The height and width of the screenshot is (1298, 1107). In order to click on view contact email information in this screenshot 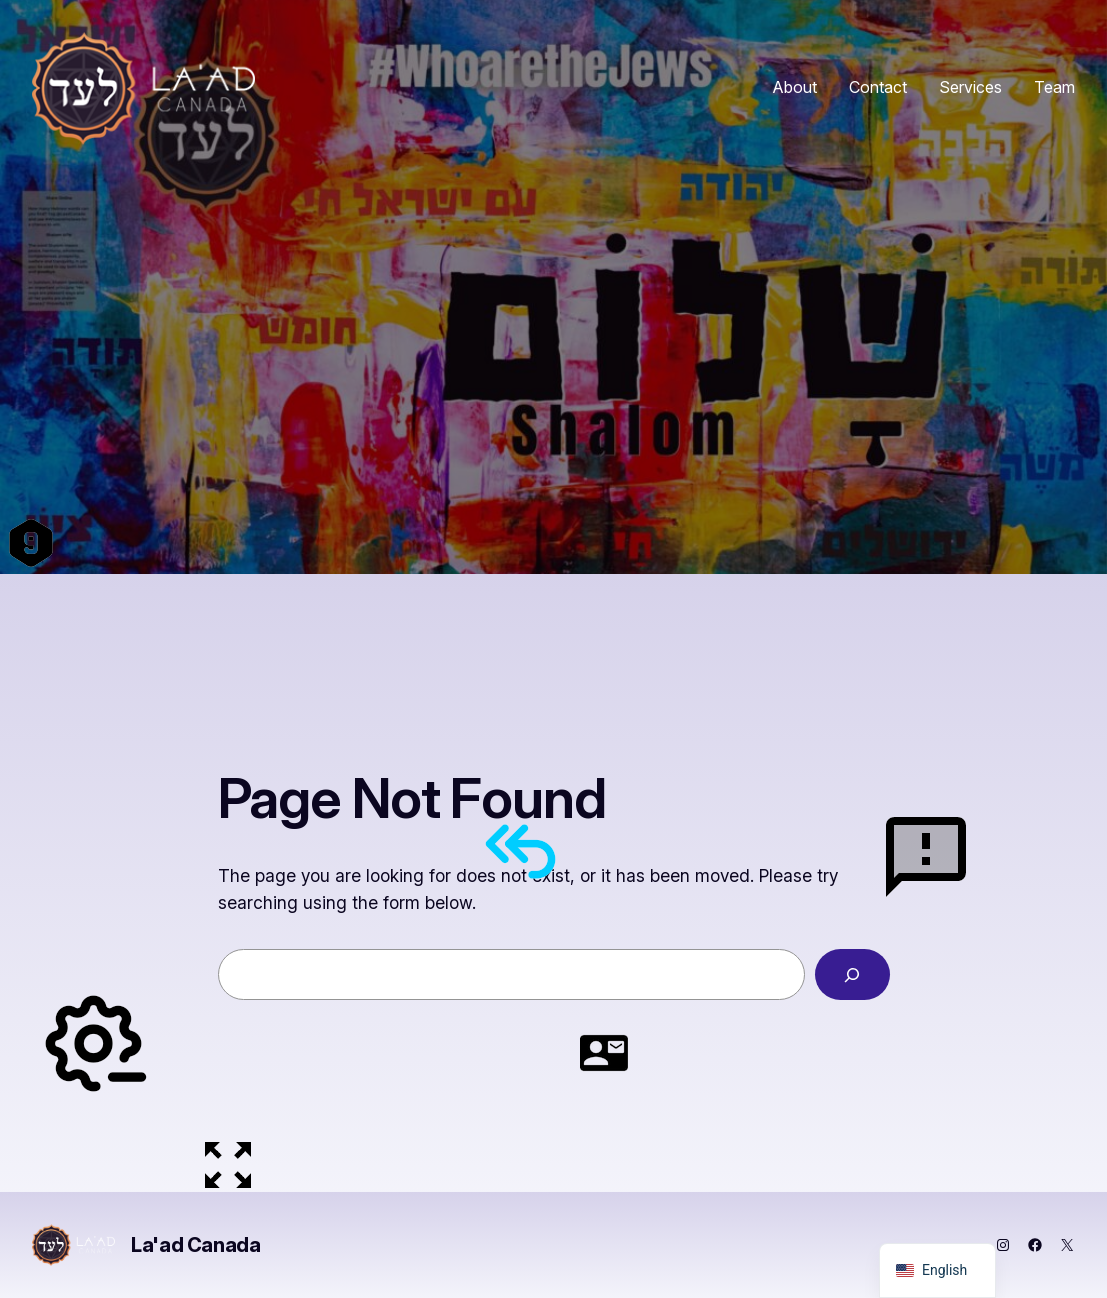, I will do `click(604, 1053)`.